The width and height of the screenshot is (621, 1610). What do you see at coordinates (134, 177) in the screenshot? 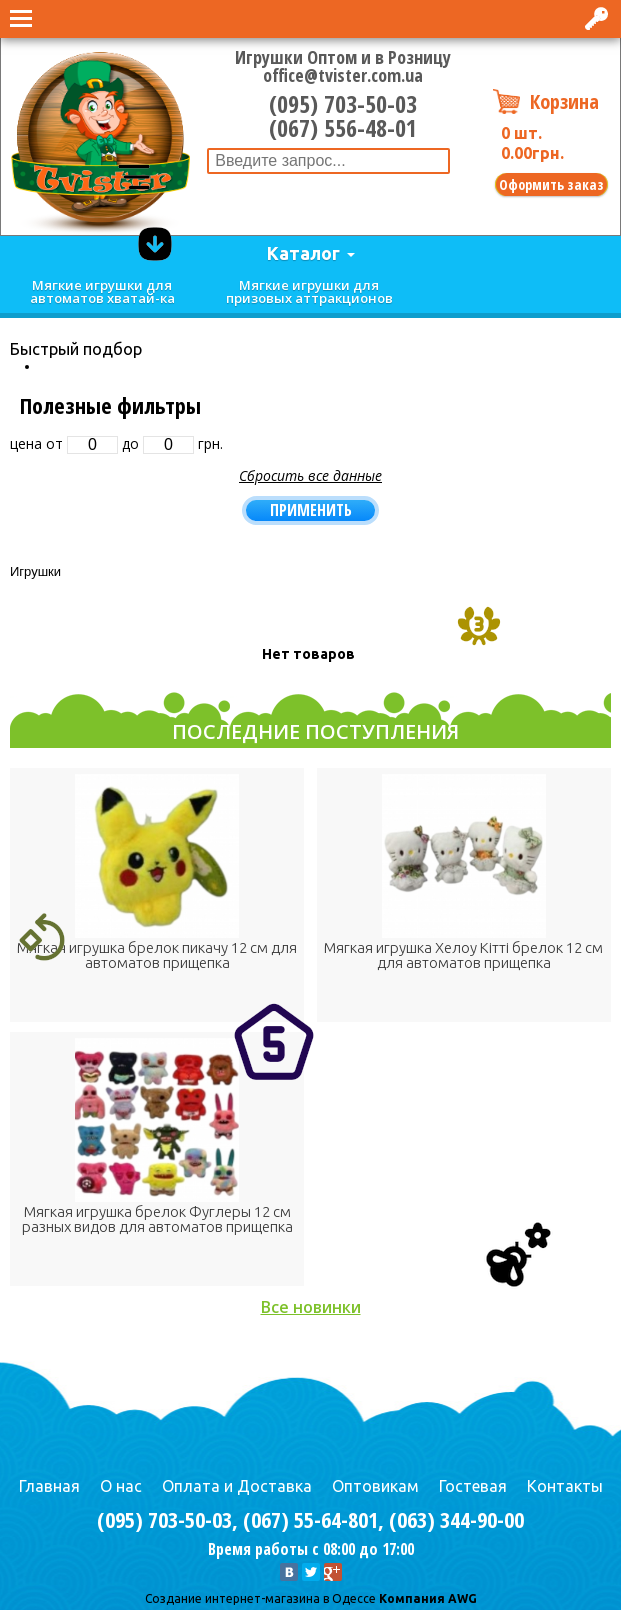
I see `open navigation menu` at bounding box center [134, 177].